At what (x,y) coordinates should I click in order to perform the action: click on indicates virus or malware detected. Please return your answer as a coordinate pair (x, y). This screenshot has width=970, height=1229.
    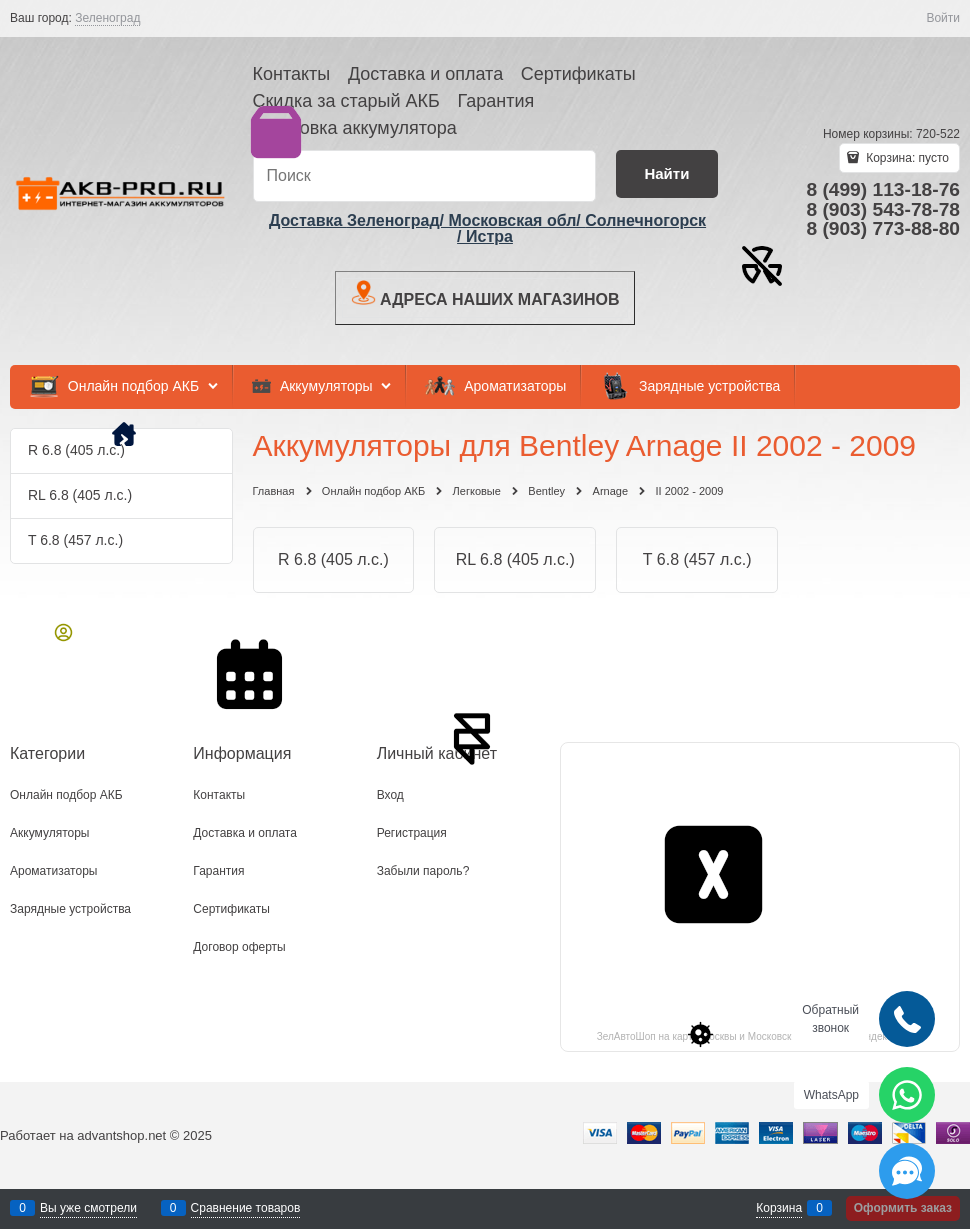
    Looking at the image, I should click on (700, 1034).